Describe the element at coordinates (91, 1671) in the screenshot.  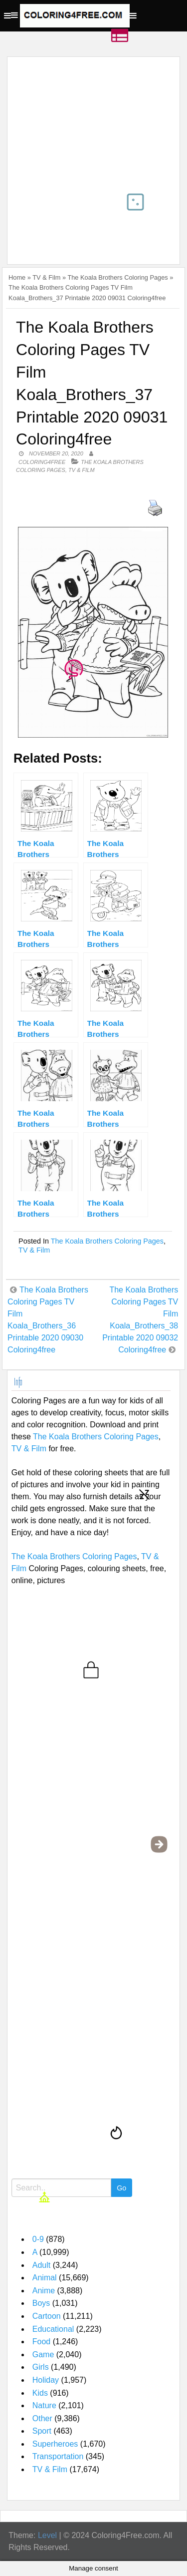
I see `lock or secure this item` at that location.